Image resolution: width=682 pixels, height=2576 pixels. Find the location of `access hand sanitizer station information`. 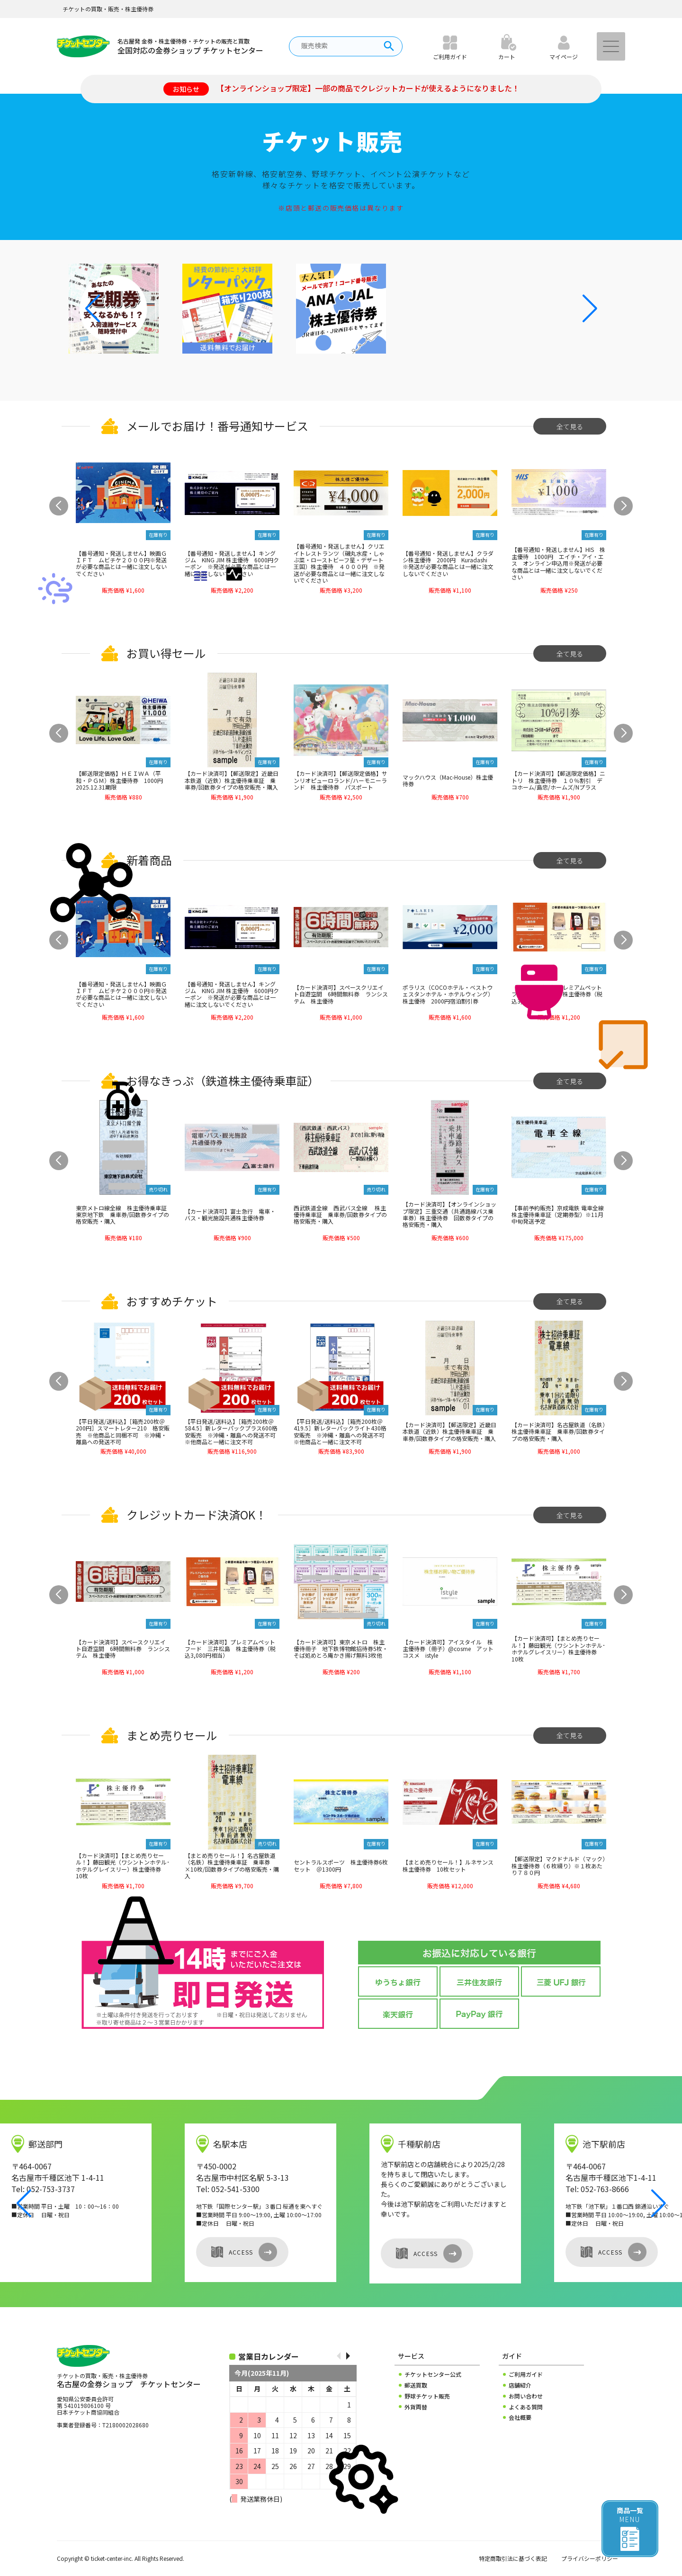

access hand sanitizer station information is located at coordinates (122, 1101).